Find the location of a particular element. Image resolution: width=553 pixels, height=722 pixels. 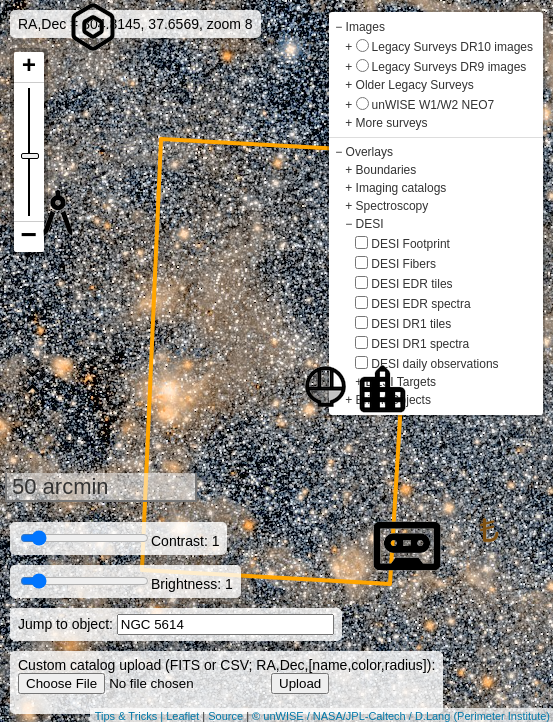

access architecture or design tools is located at coordinates (58, 213).